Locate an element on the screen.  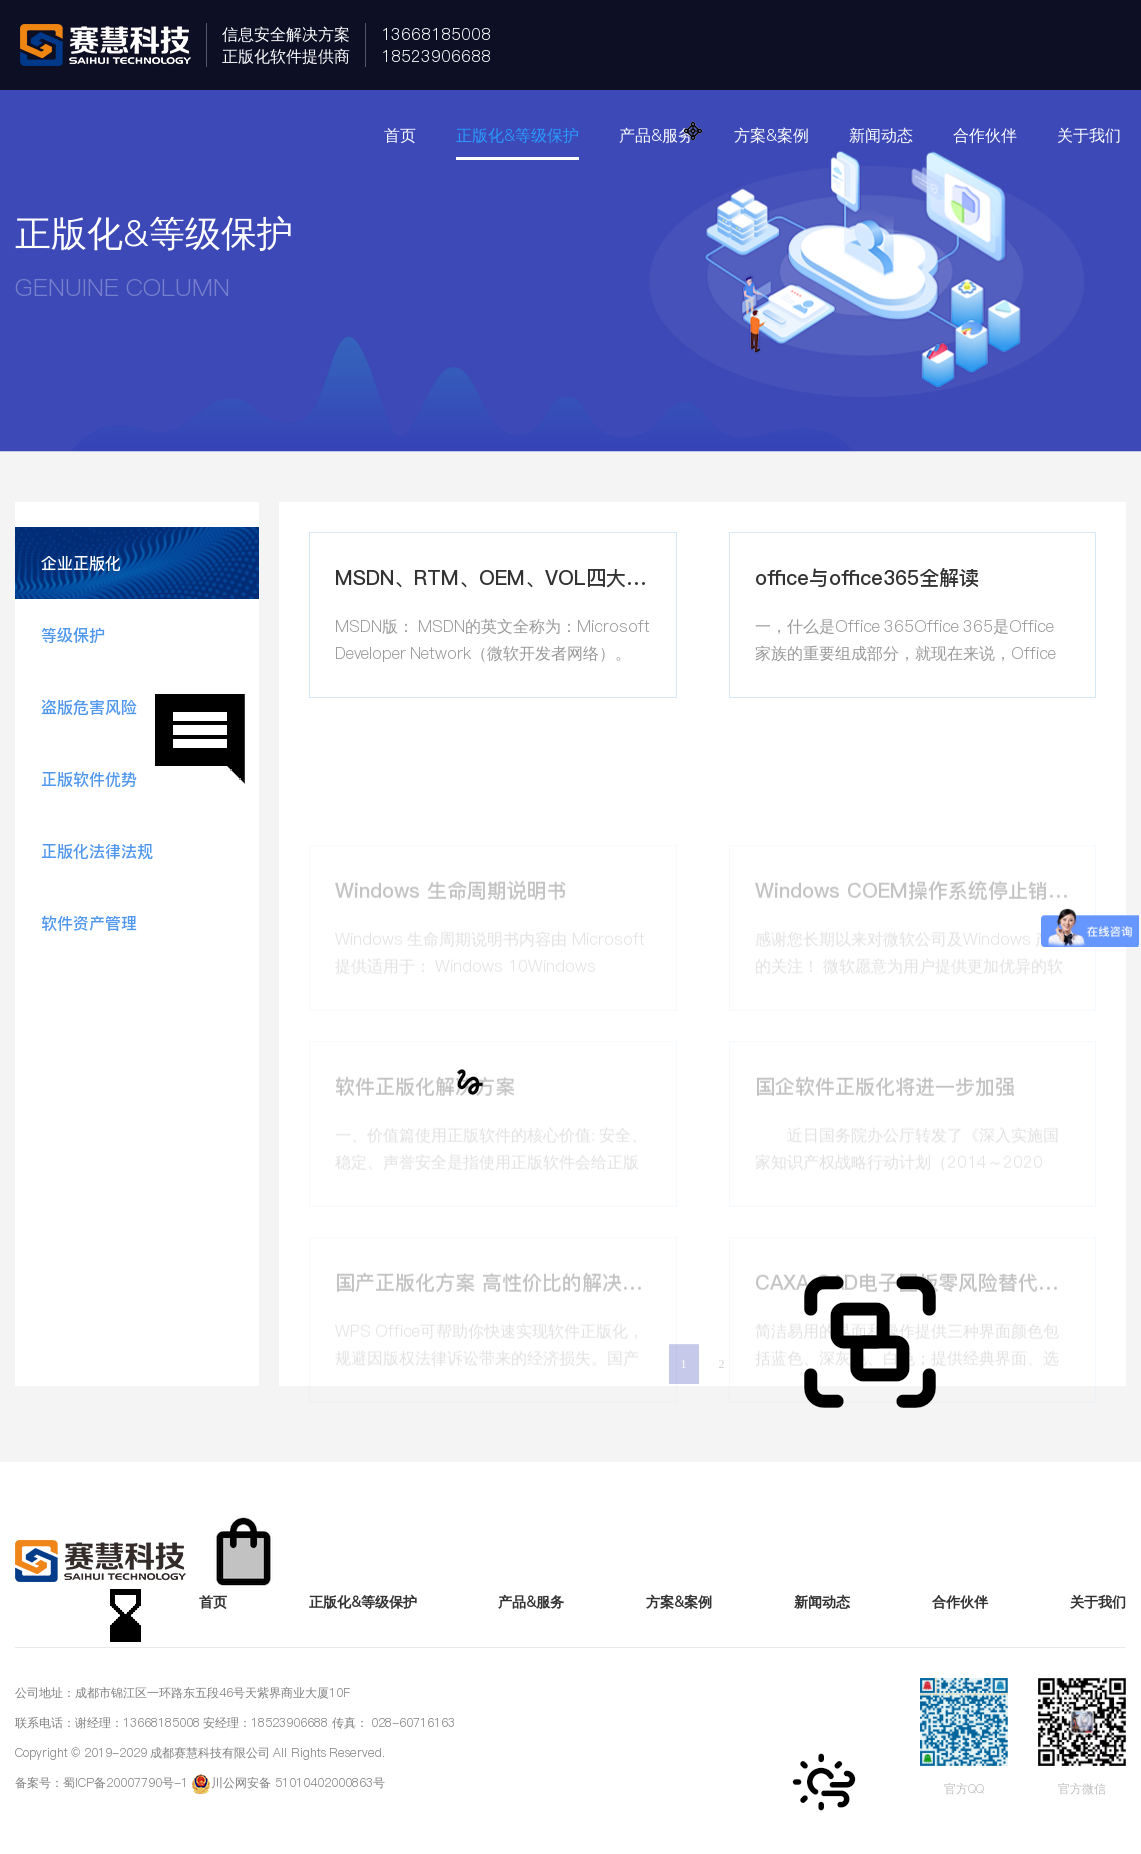
view your shopping bag is located at coordinates (243, 1551).